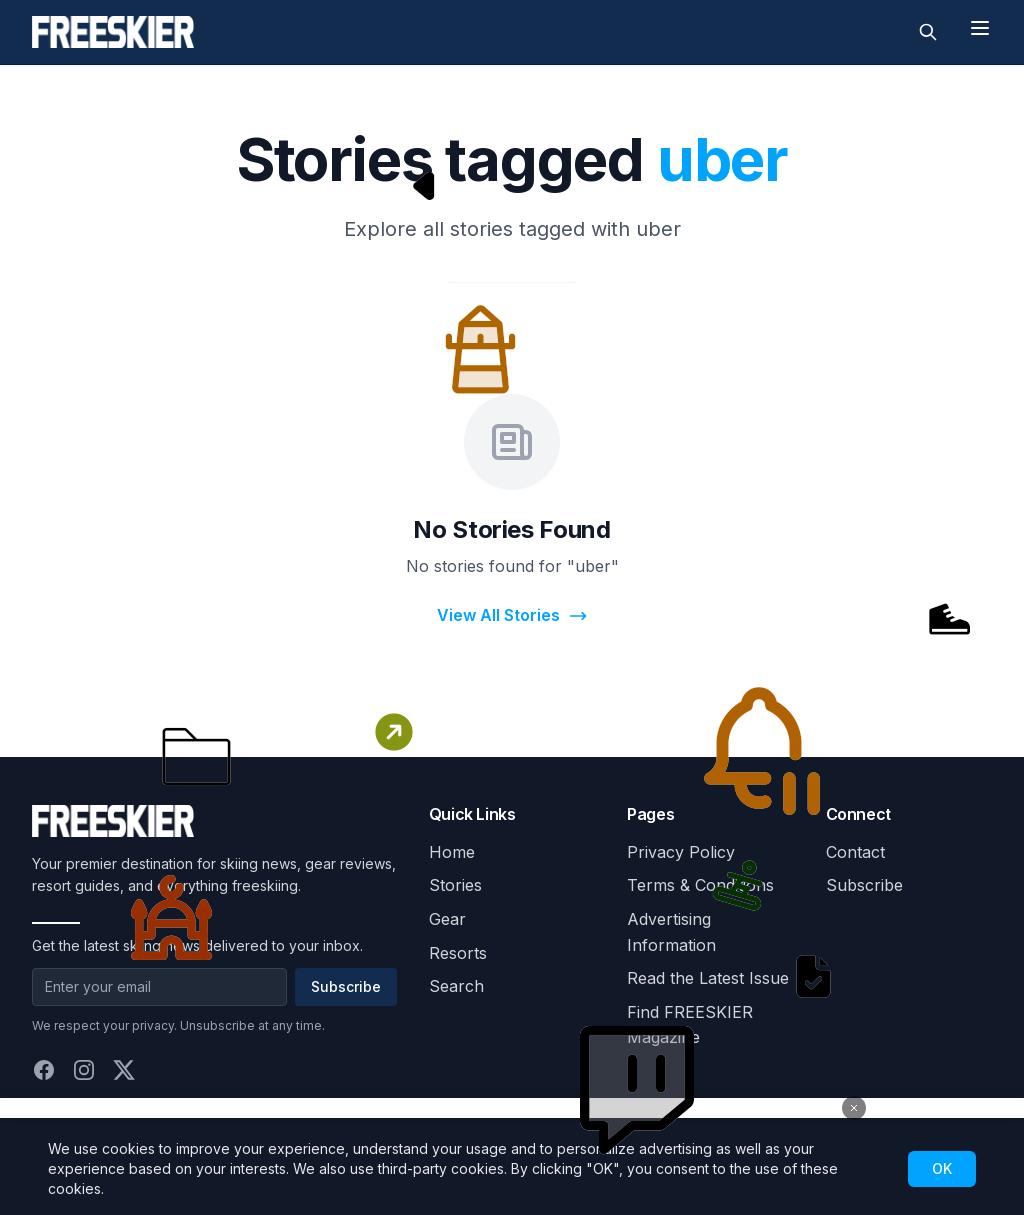 The image size is (1024, 1215). What do you see at coordinates (759, 748) in the screenshot?
I see `pause notifications` at bounding box center [759, 748].